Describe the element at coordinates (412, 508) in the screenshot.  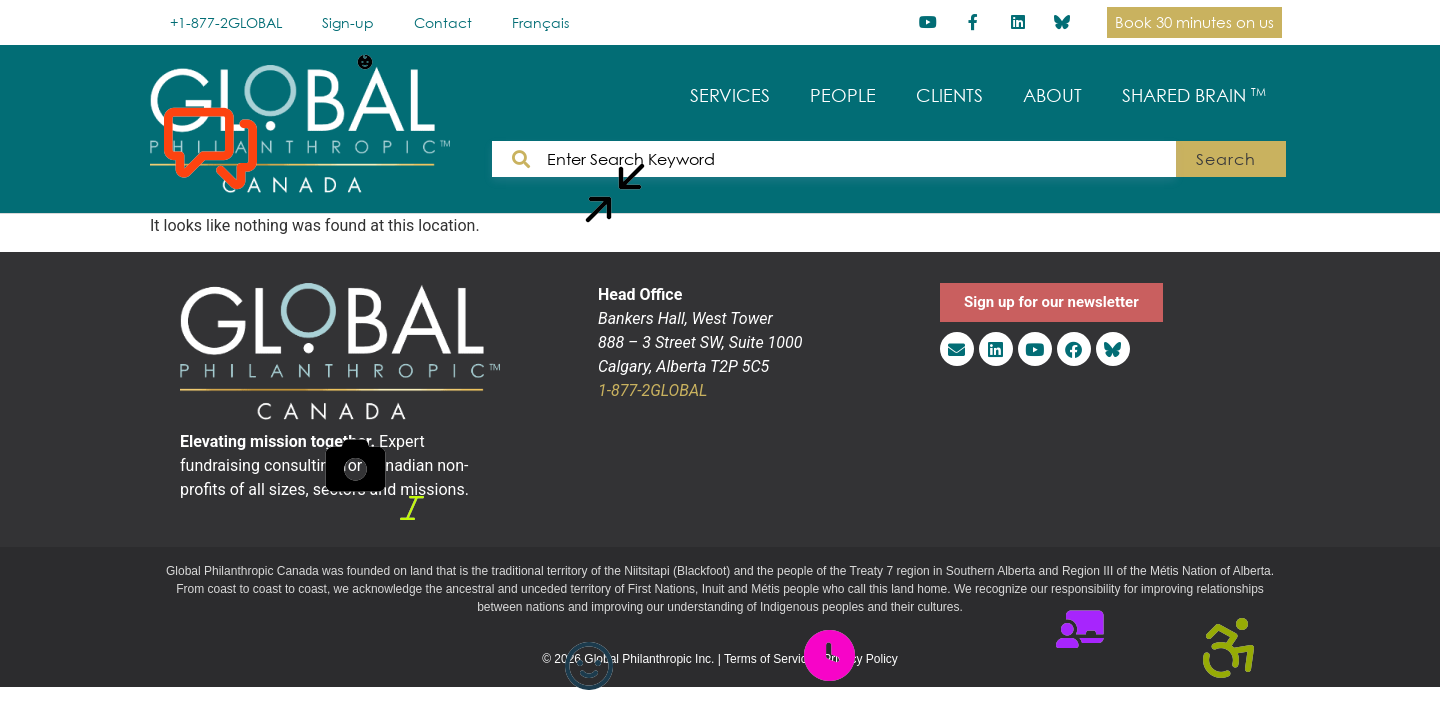
I see `apply italic formatting to selected text` at that location.